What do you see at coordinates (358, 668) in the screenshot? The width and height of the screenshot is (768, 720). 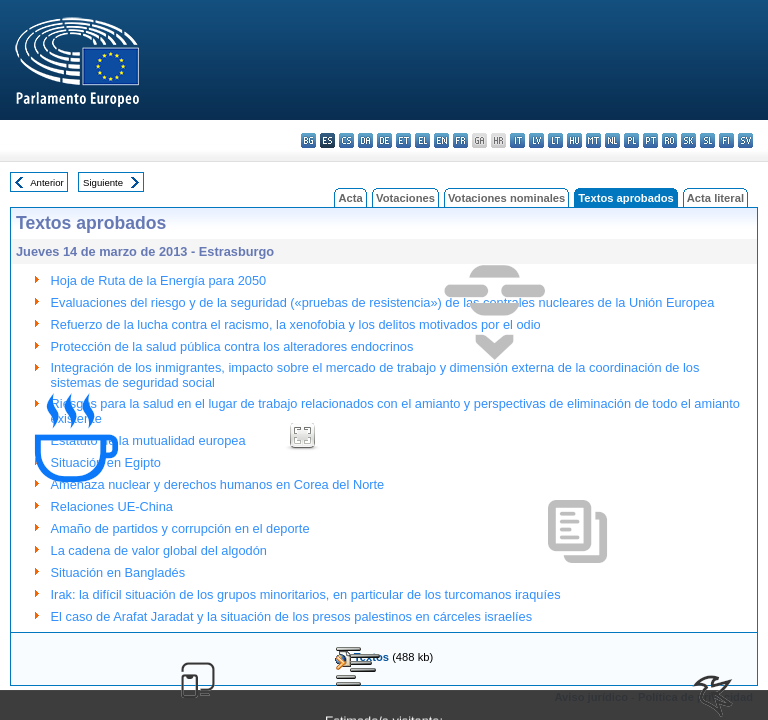 I see `increase text indentation` at bounding box center [358, 668].